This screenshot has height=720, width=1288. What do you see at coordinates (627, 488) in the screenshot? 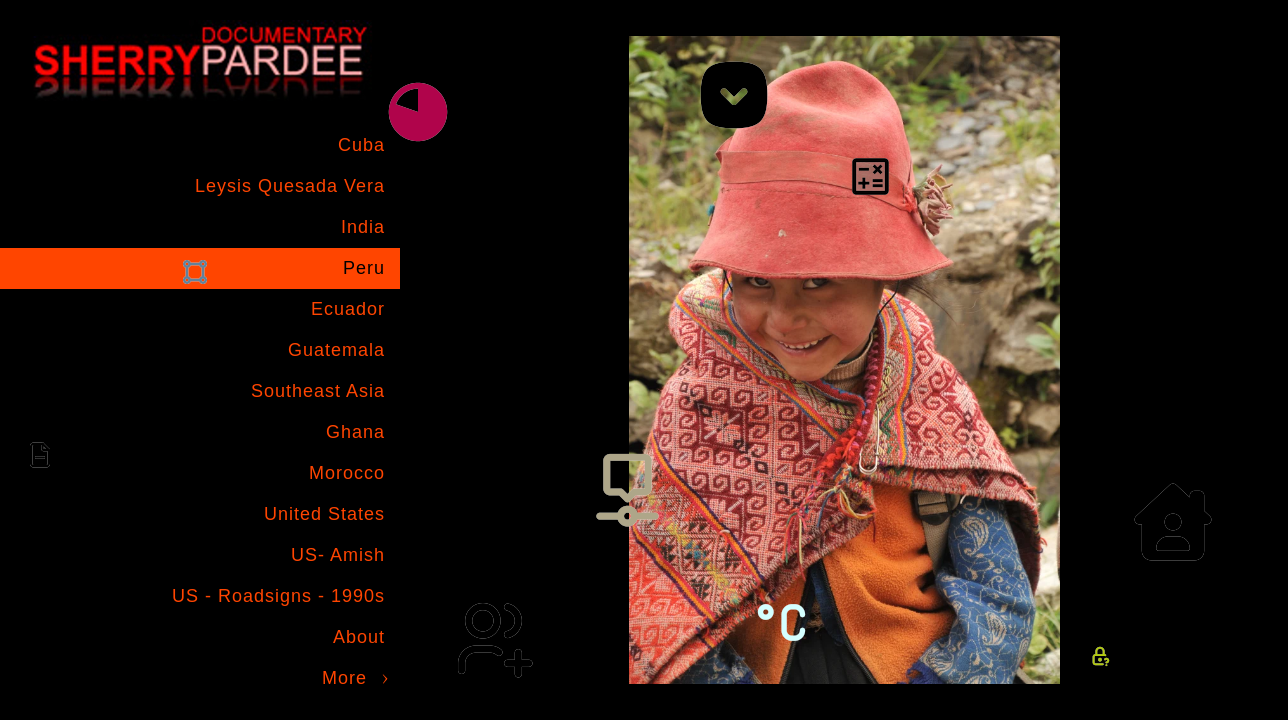
I see `view event details on timeline` at bounding box center [627, 488].